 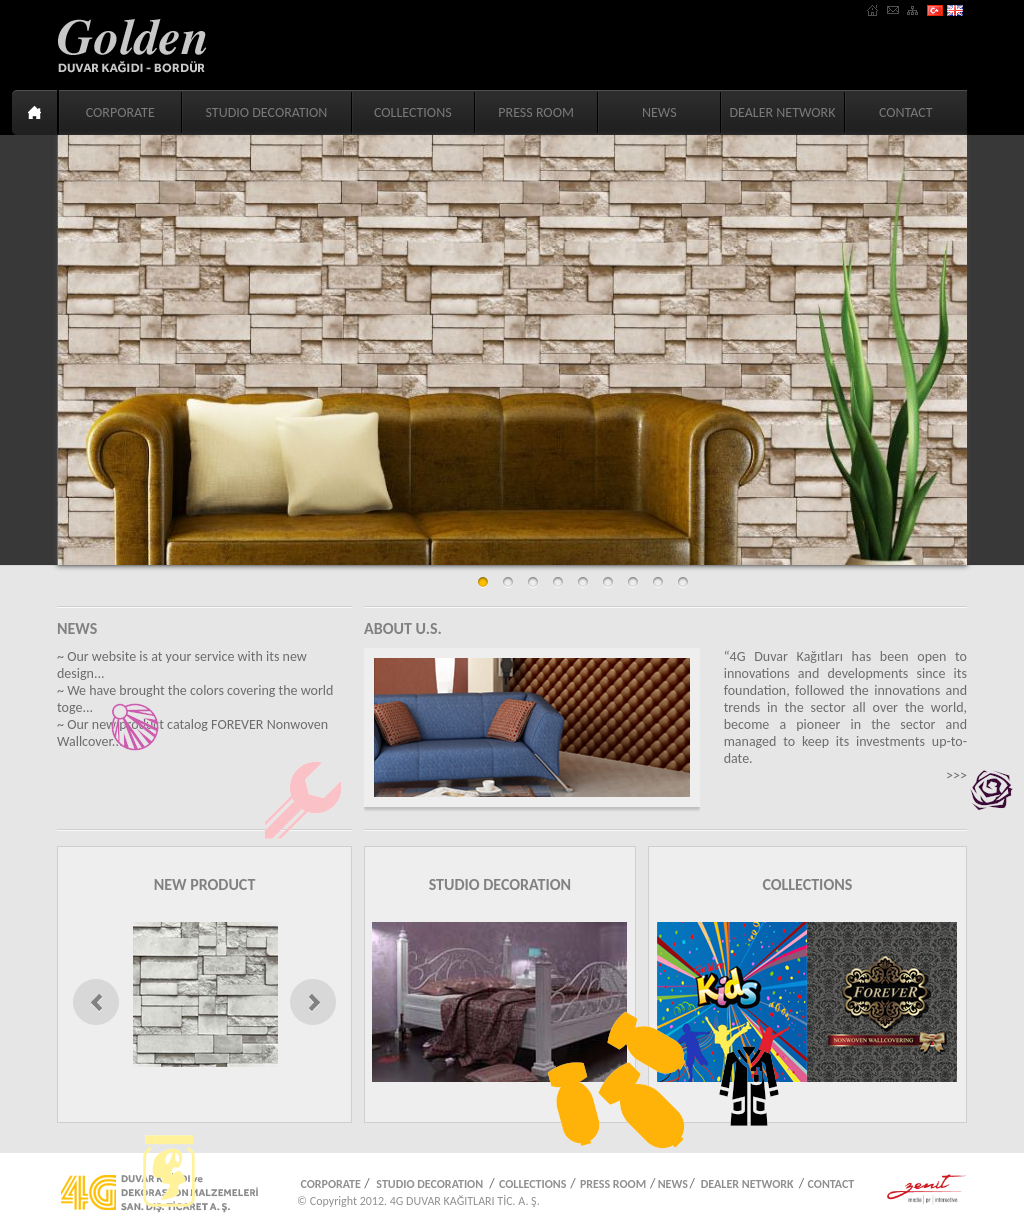 What do you see at coordinates (991, 789) in the screenshot?
I see `indicates empty state or no results found` at bounding box center [991, 789].